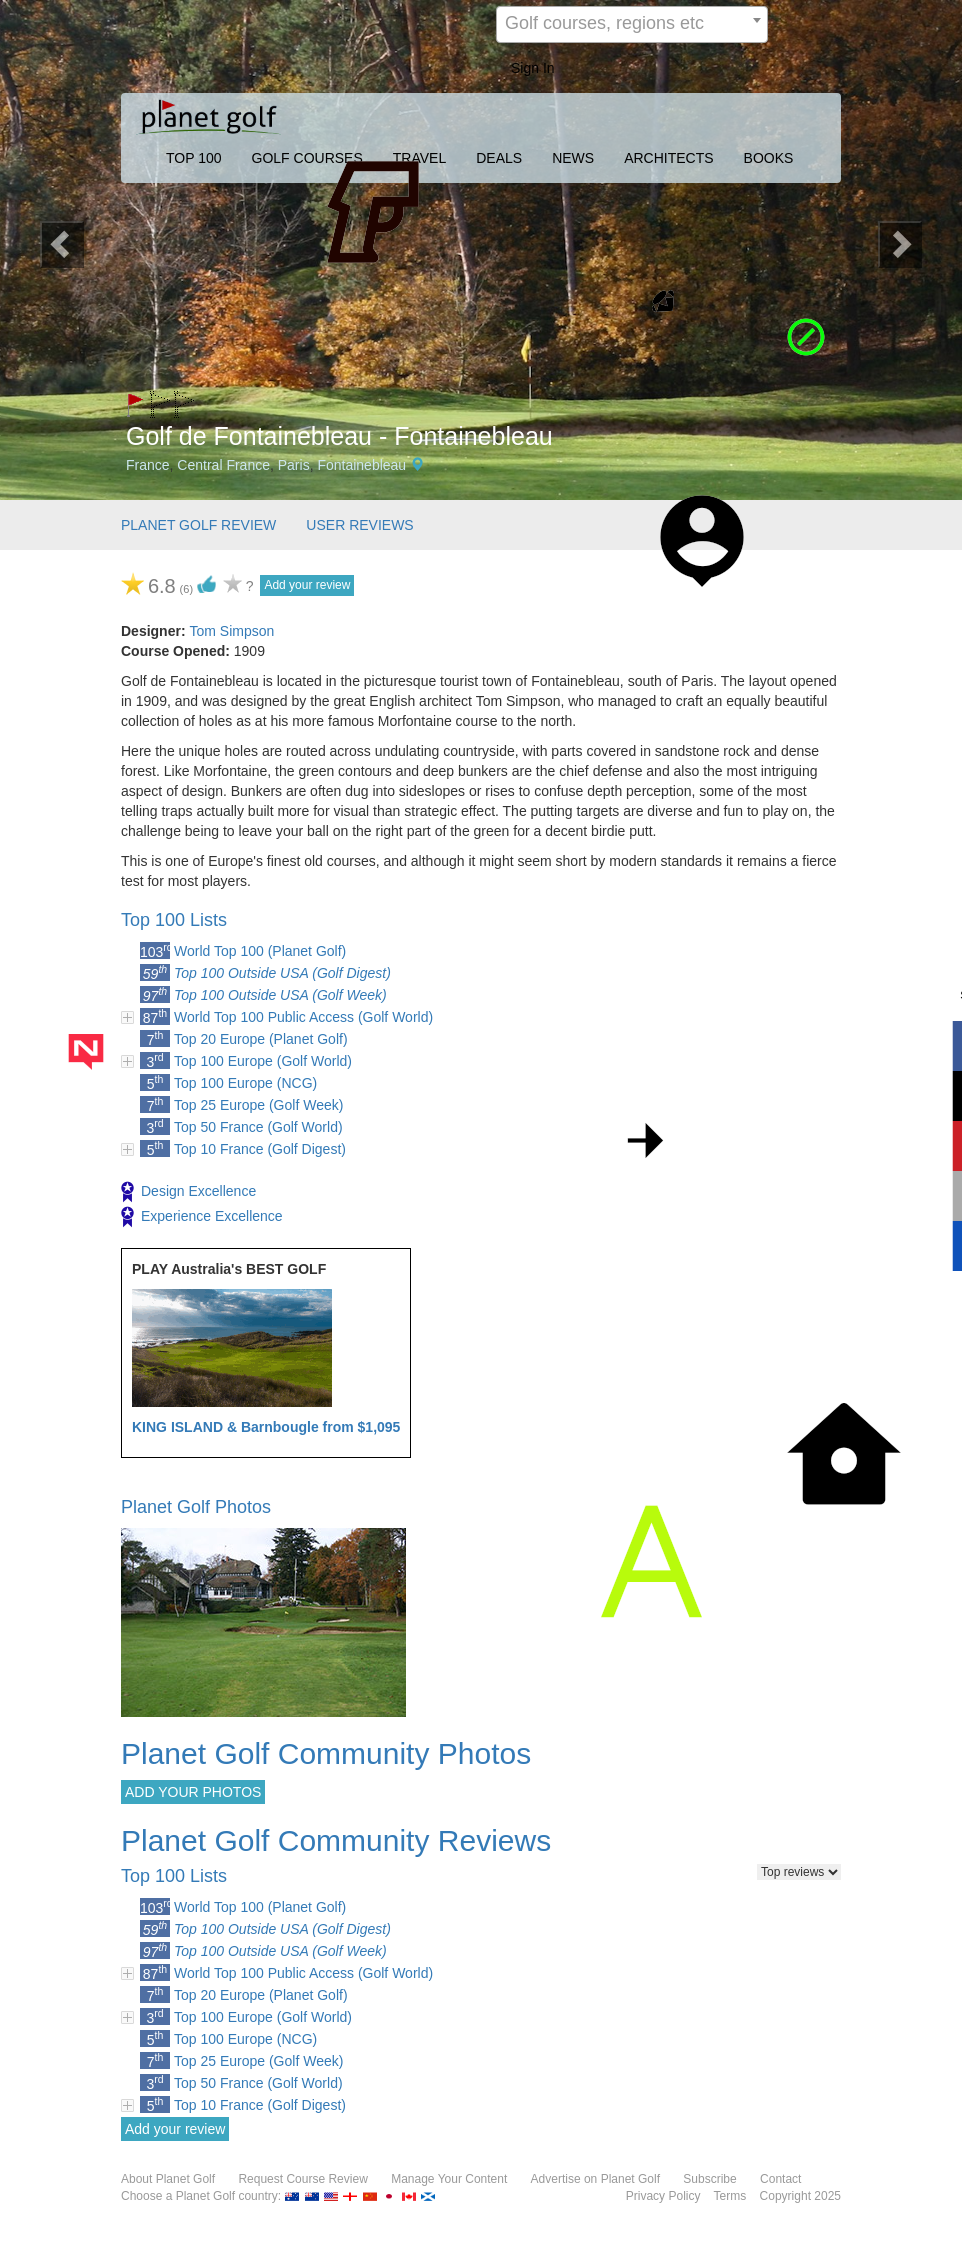 The image size is (962, 2241). I want to click on navigate to home screen, so click(844, 1458).